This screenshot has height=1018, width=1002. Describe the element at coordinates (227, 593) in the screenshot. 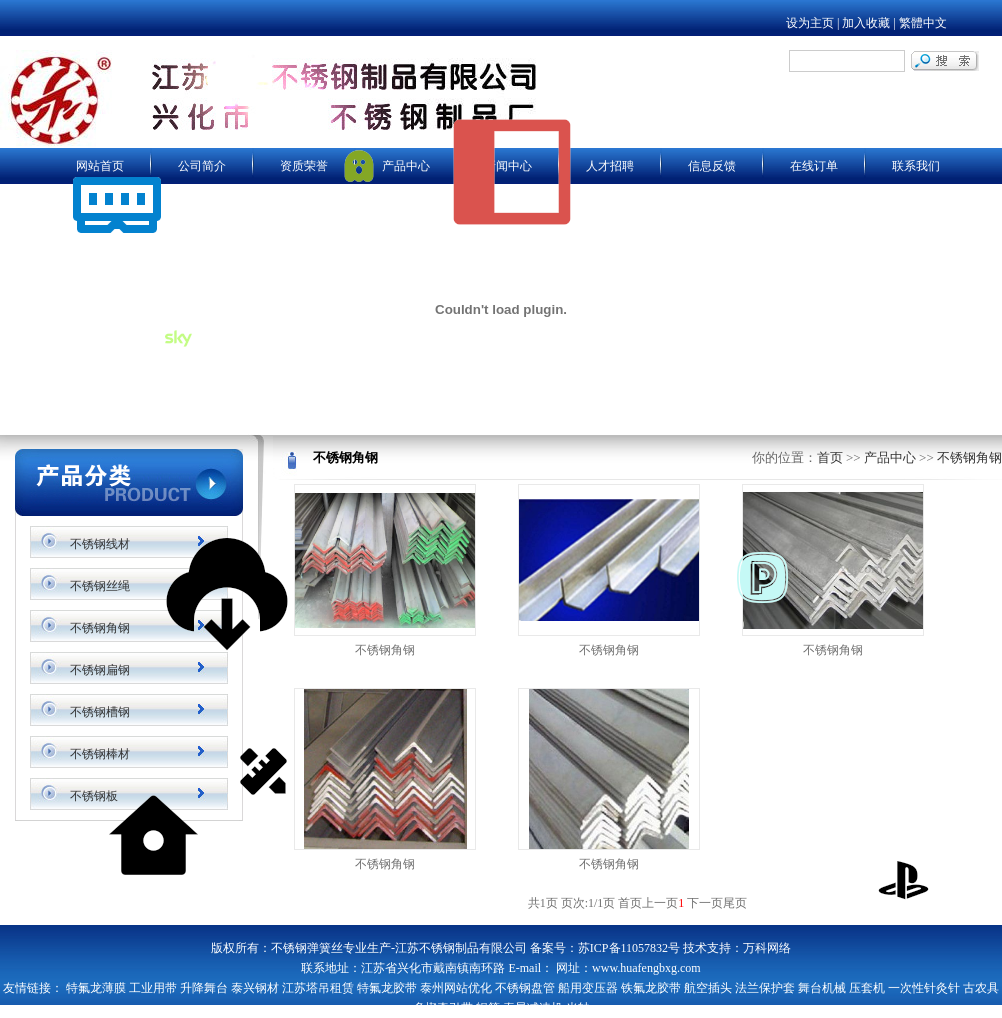

I see `download file from cloud storage` at that location.